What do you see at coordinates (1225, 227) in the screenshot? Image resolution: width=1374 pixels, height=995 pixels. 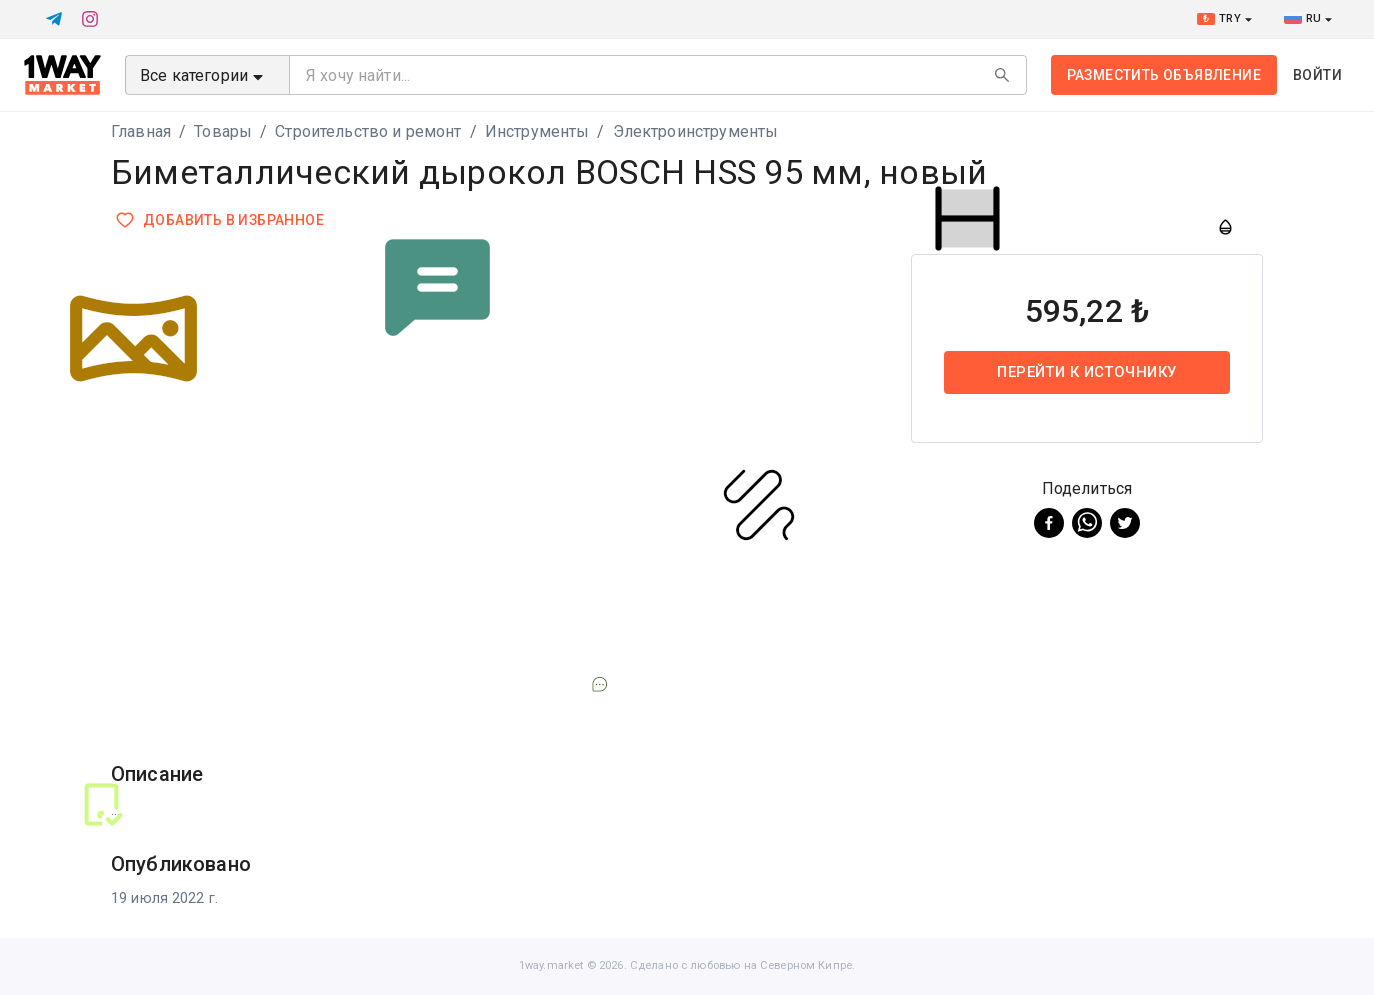 I see `indicates partial fill level or half-full status` at bounding box center [1225, 227].